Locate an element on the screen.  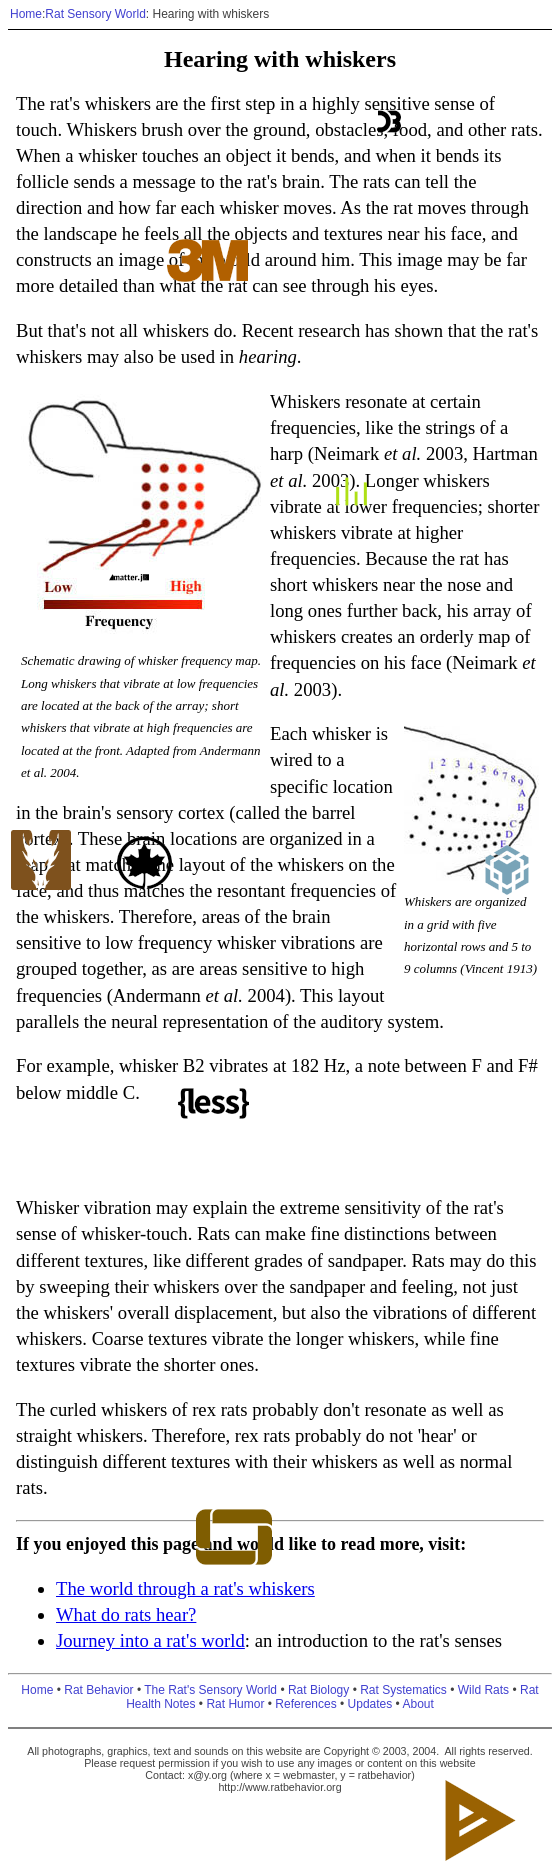
audio equalizer or sound level visualization is located at coordinates (351, 491).